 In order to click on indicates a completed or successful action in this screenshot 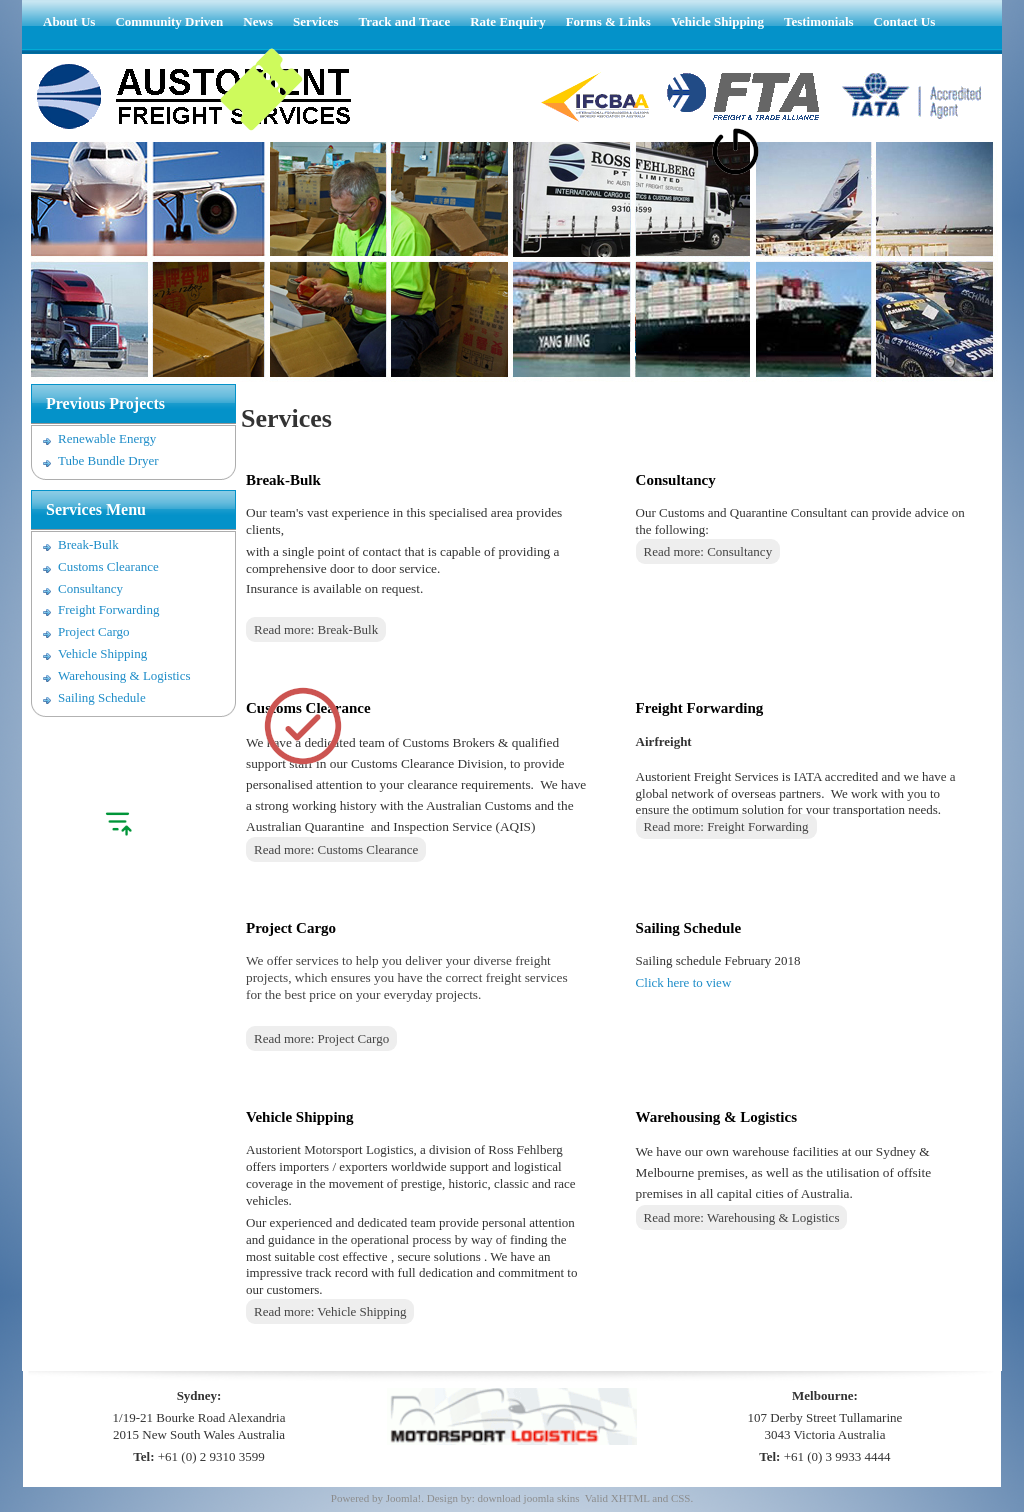, I will do `click(303, 726)`.